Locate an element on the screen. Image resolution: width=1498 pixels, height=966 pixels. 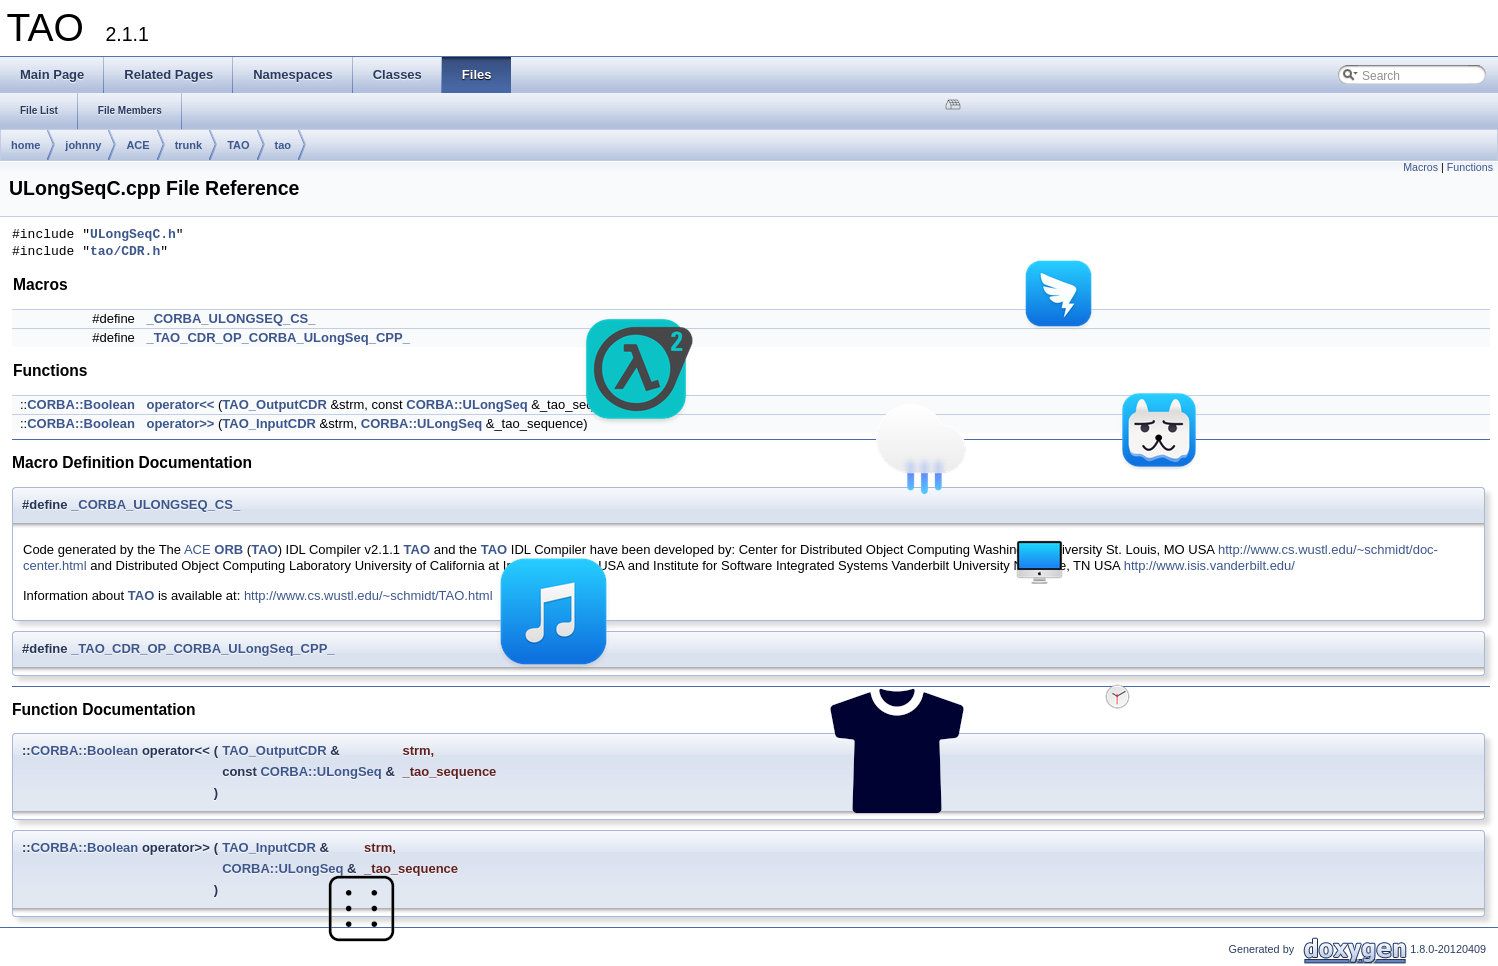
view solar panel or renewable energy settings is located at coordinates (953, 105).